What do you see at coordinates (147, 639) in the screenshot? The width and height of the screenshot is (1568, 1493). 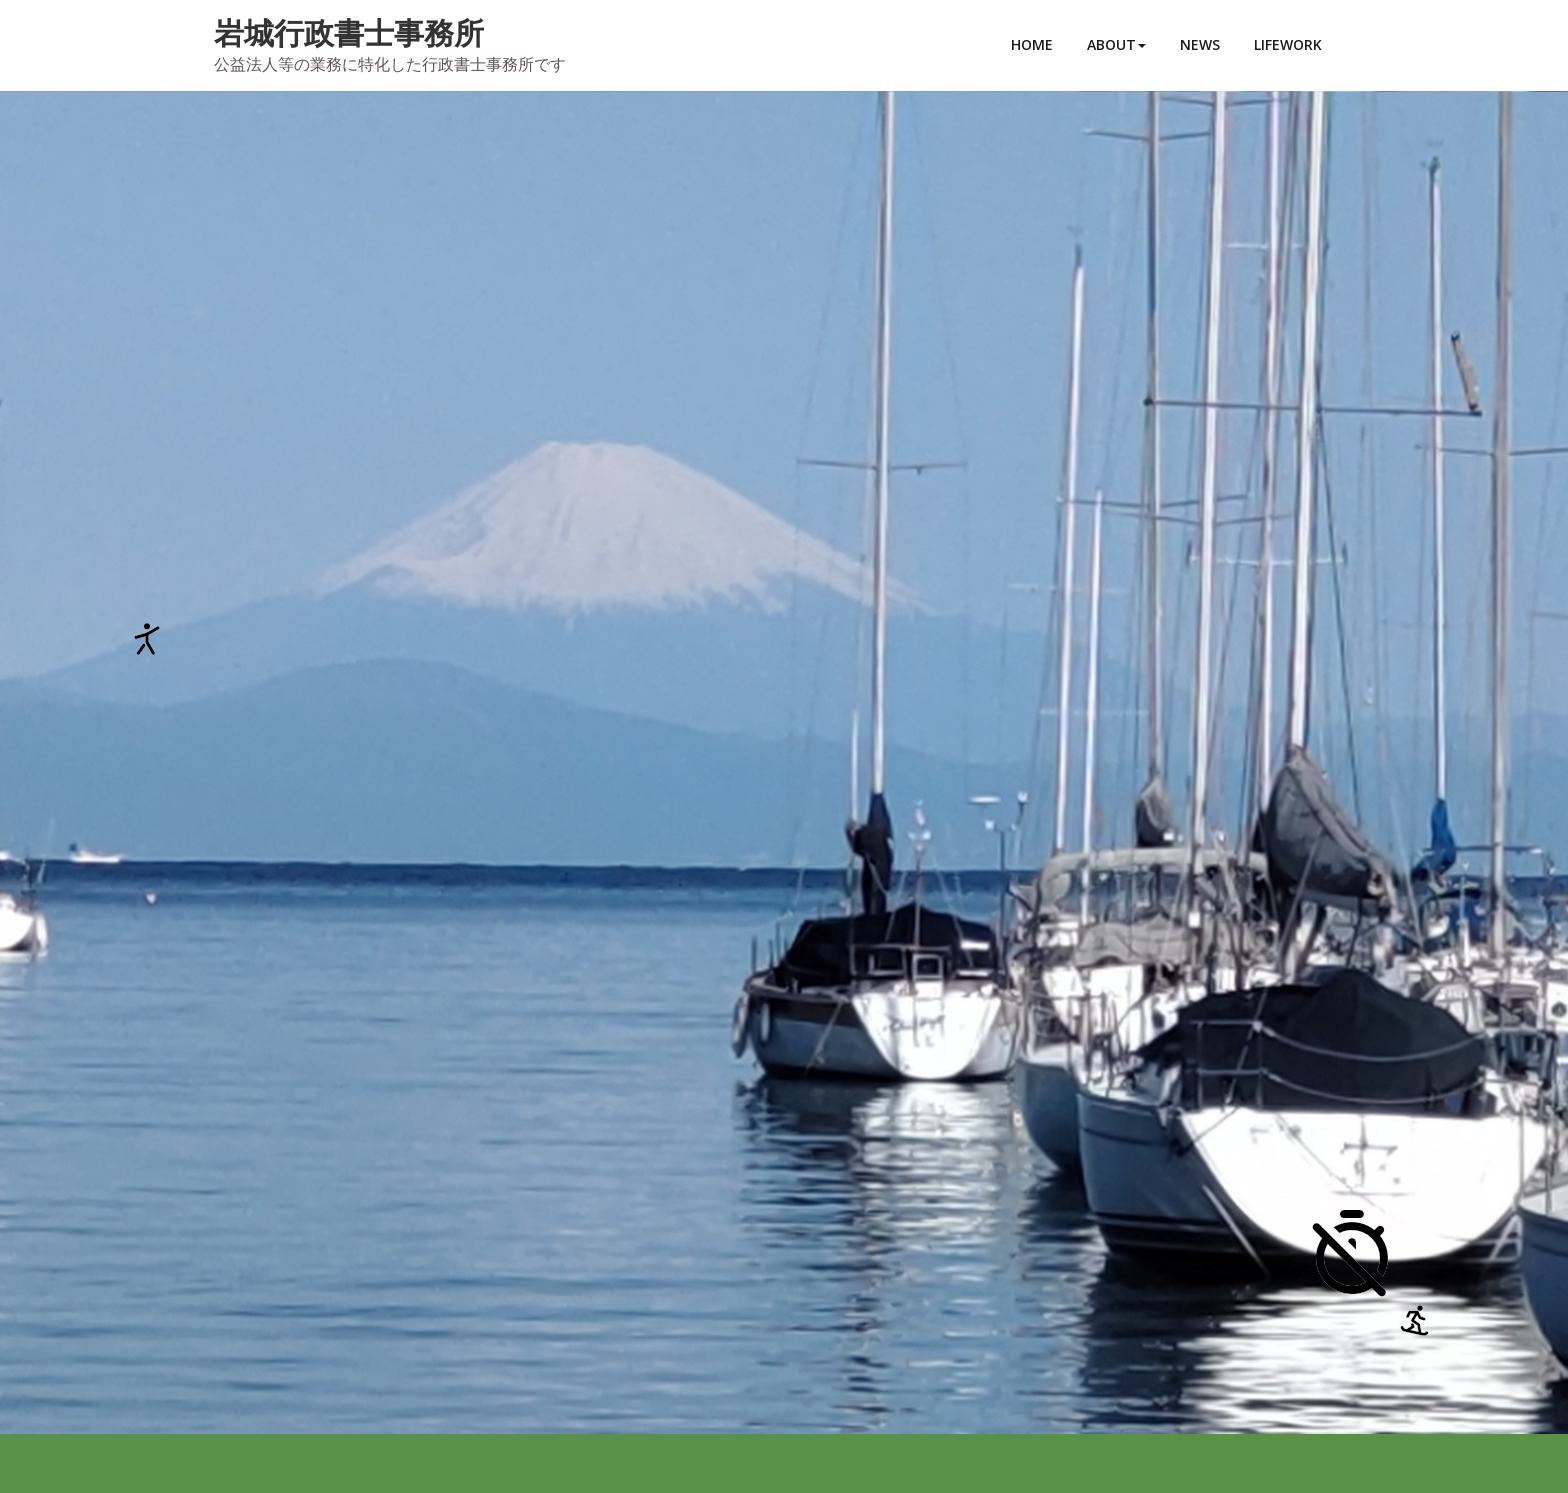 I see `access stretching or warm-up exercises` at bounding box center [147, 639].